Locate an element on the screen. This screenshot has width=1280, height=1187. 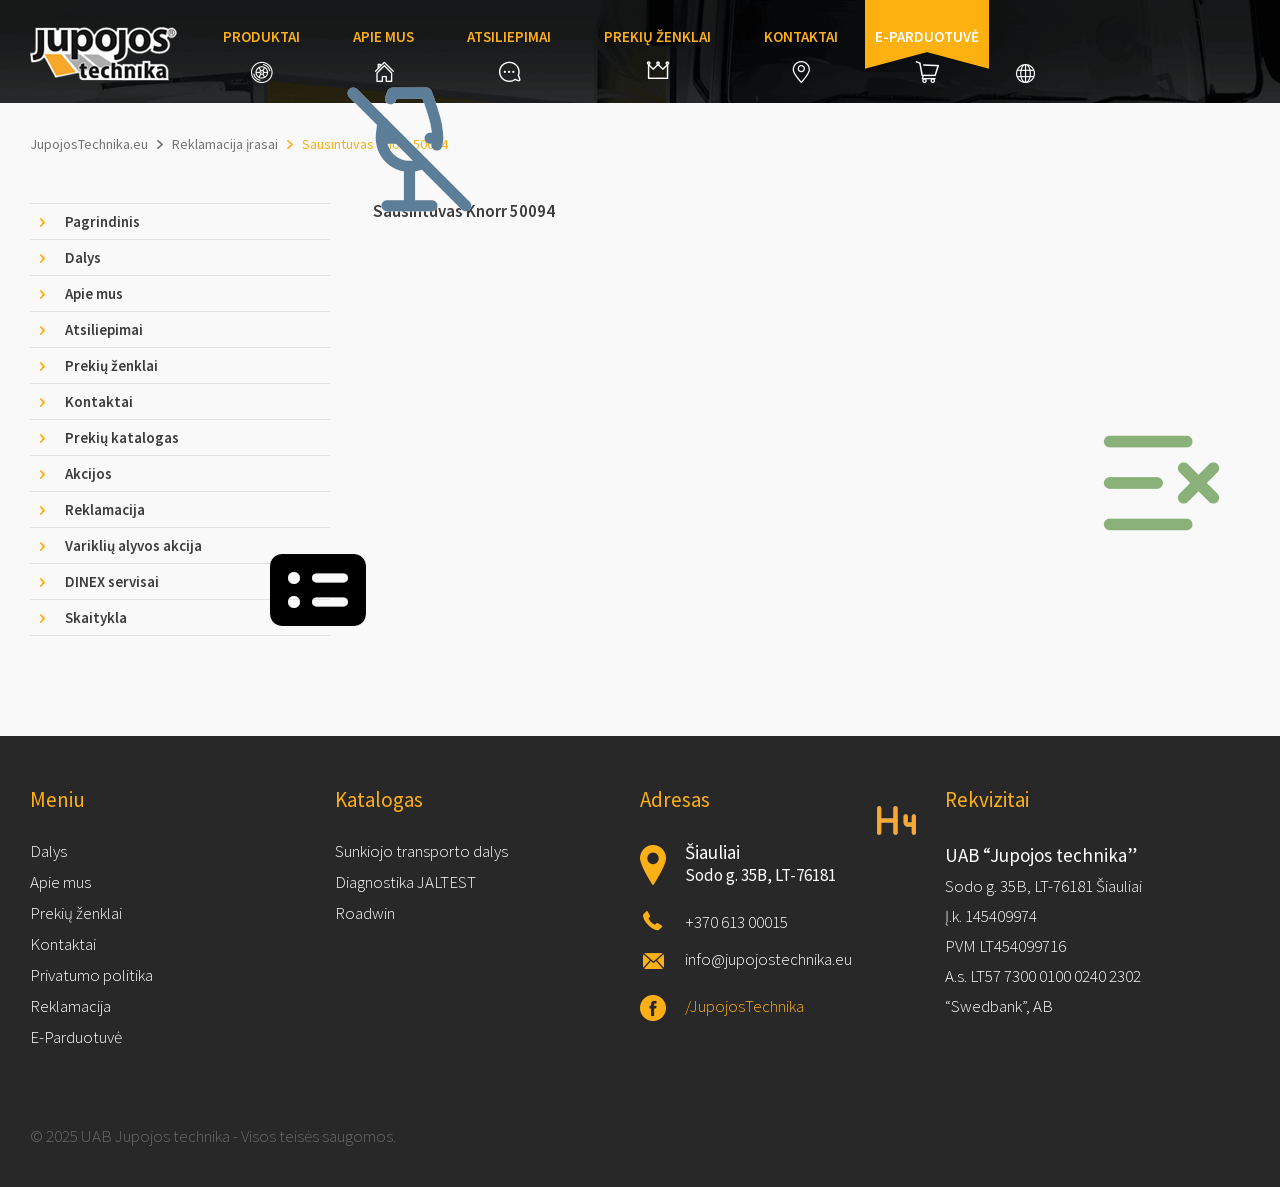
remove item from list is located at coordinates (1163, 483).